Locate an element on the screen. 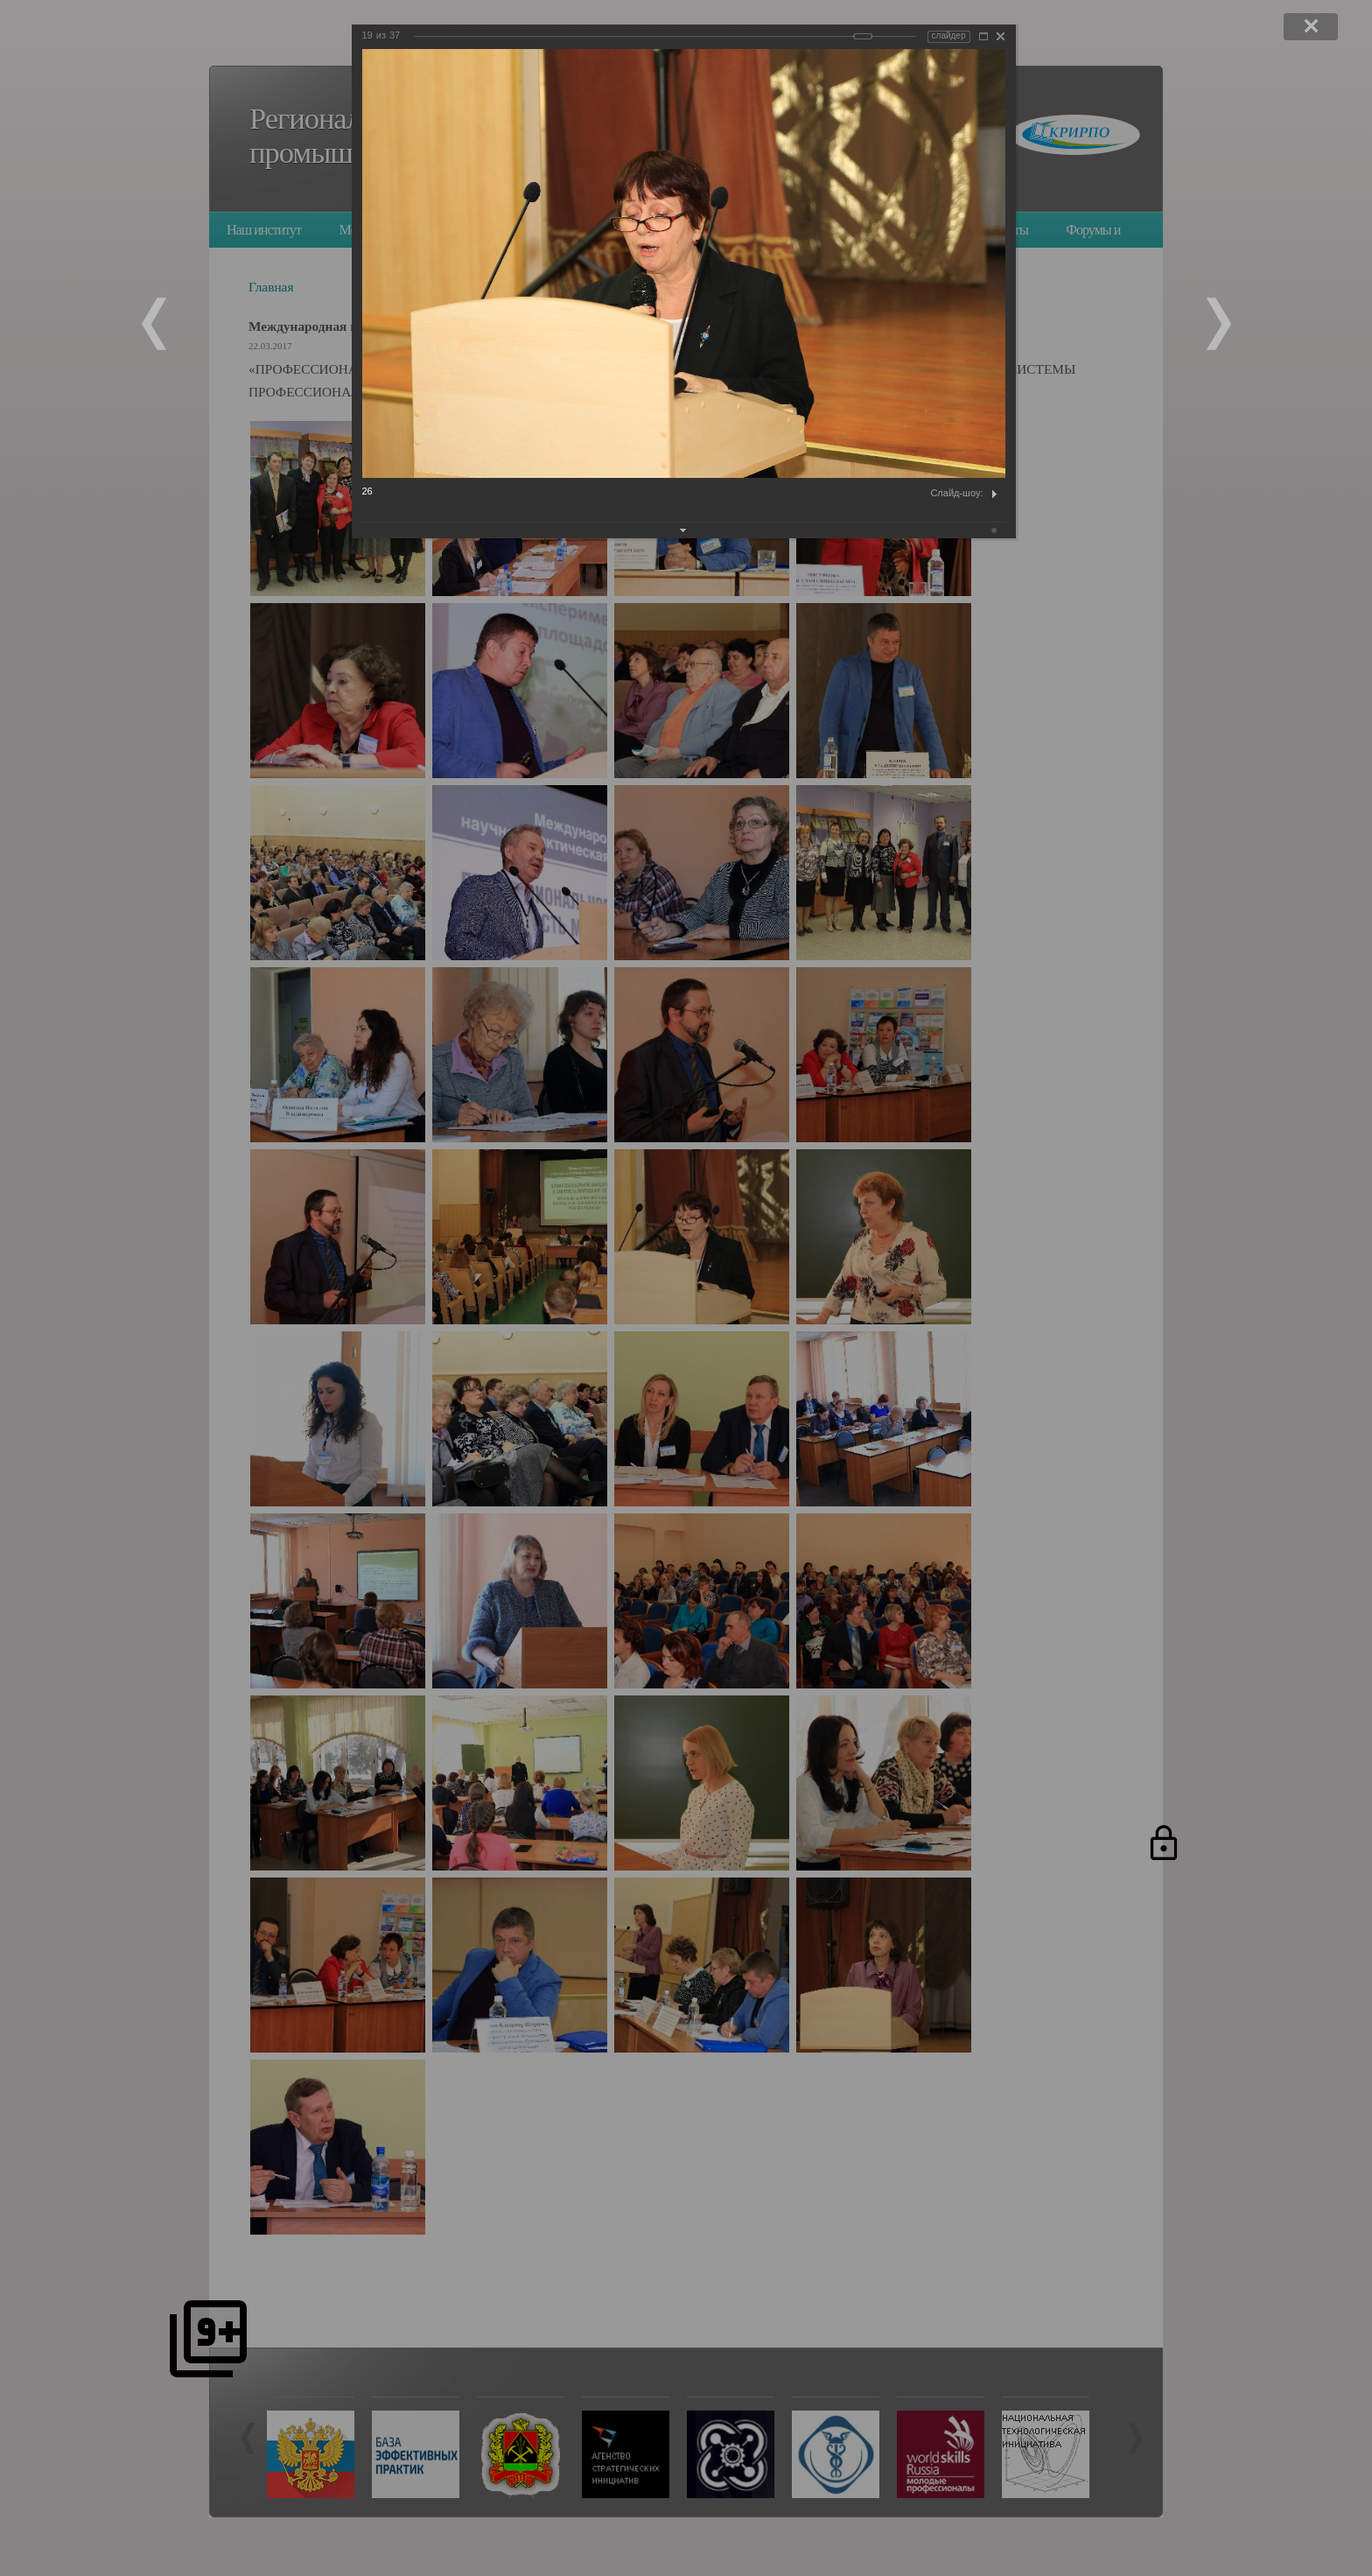 The width and height of the screenshot is (1372, 2576). indicates 9 or more items in a stack or collection is located at coordinates (208, 2339).